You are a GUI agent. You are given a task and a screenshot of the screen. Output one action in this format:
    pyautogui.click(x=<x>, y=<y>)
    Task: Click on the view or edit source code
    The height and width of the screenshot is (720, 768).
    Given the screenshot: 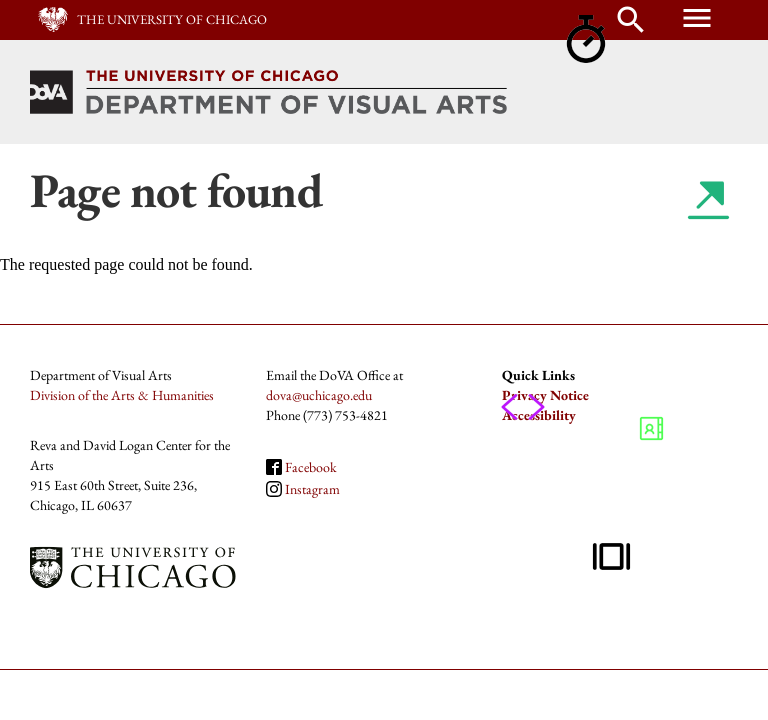 What is the action you would take?
    pyautogui.click(x=523, y=407)
    